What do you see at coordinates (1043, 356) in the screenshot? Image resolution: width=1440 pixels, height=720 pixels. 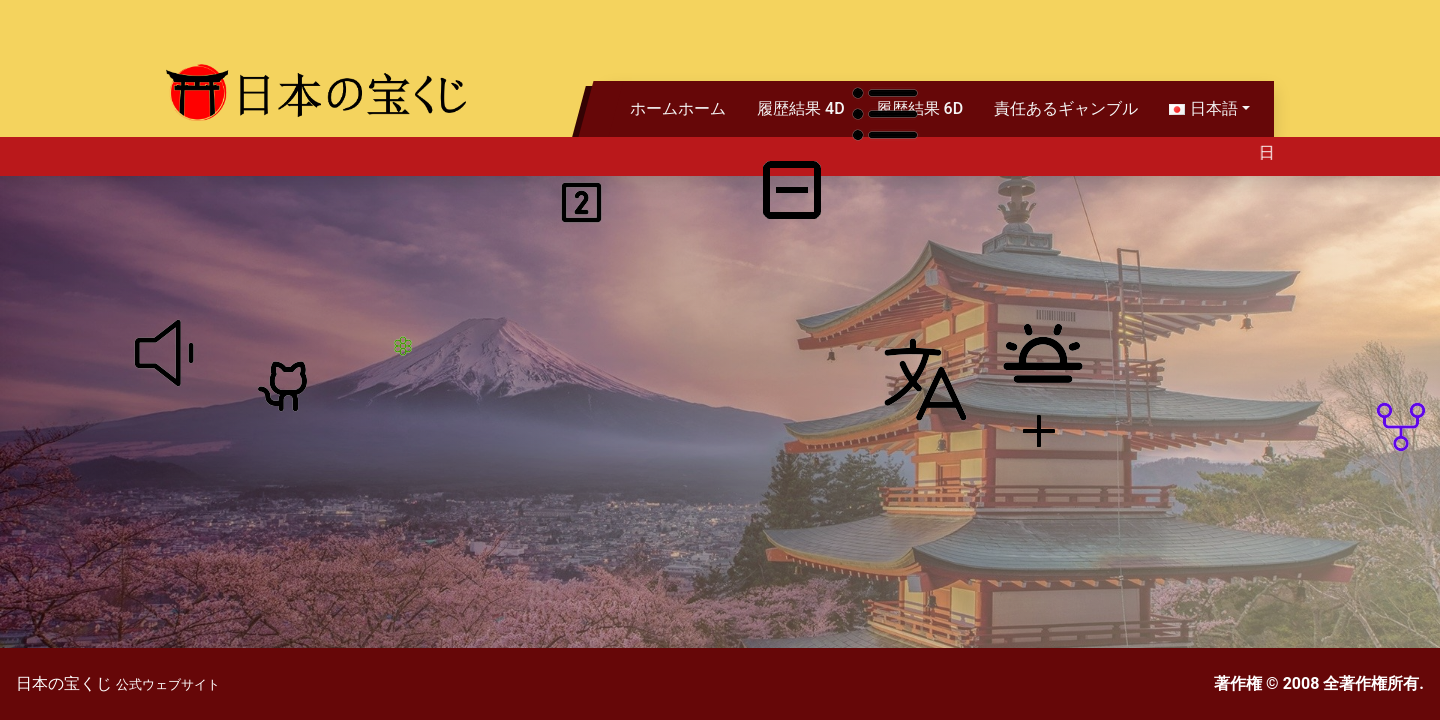 I see `sunrise or sunset indicator` at bounding box center [1043, 356].